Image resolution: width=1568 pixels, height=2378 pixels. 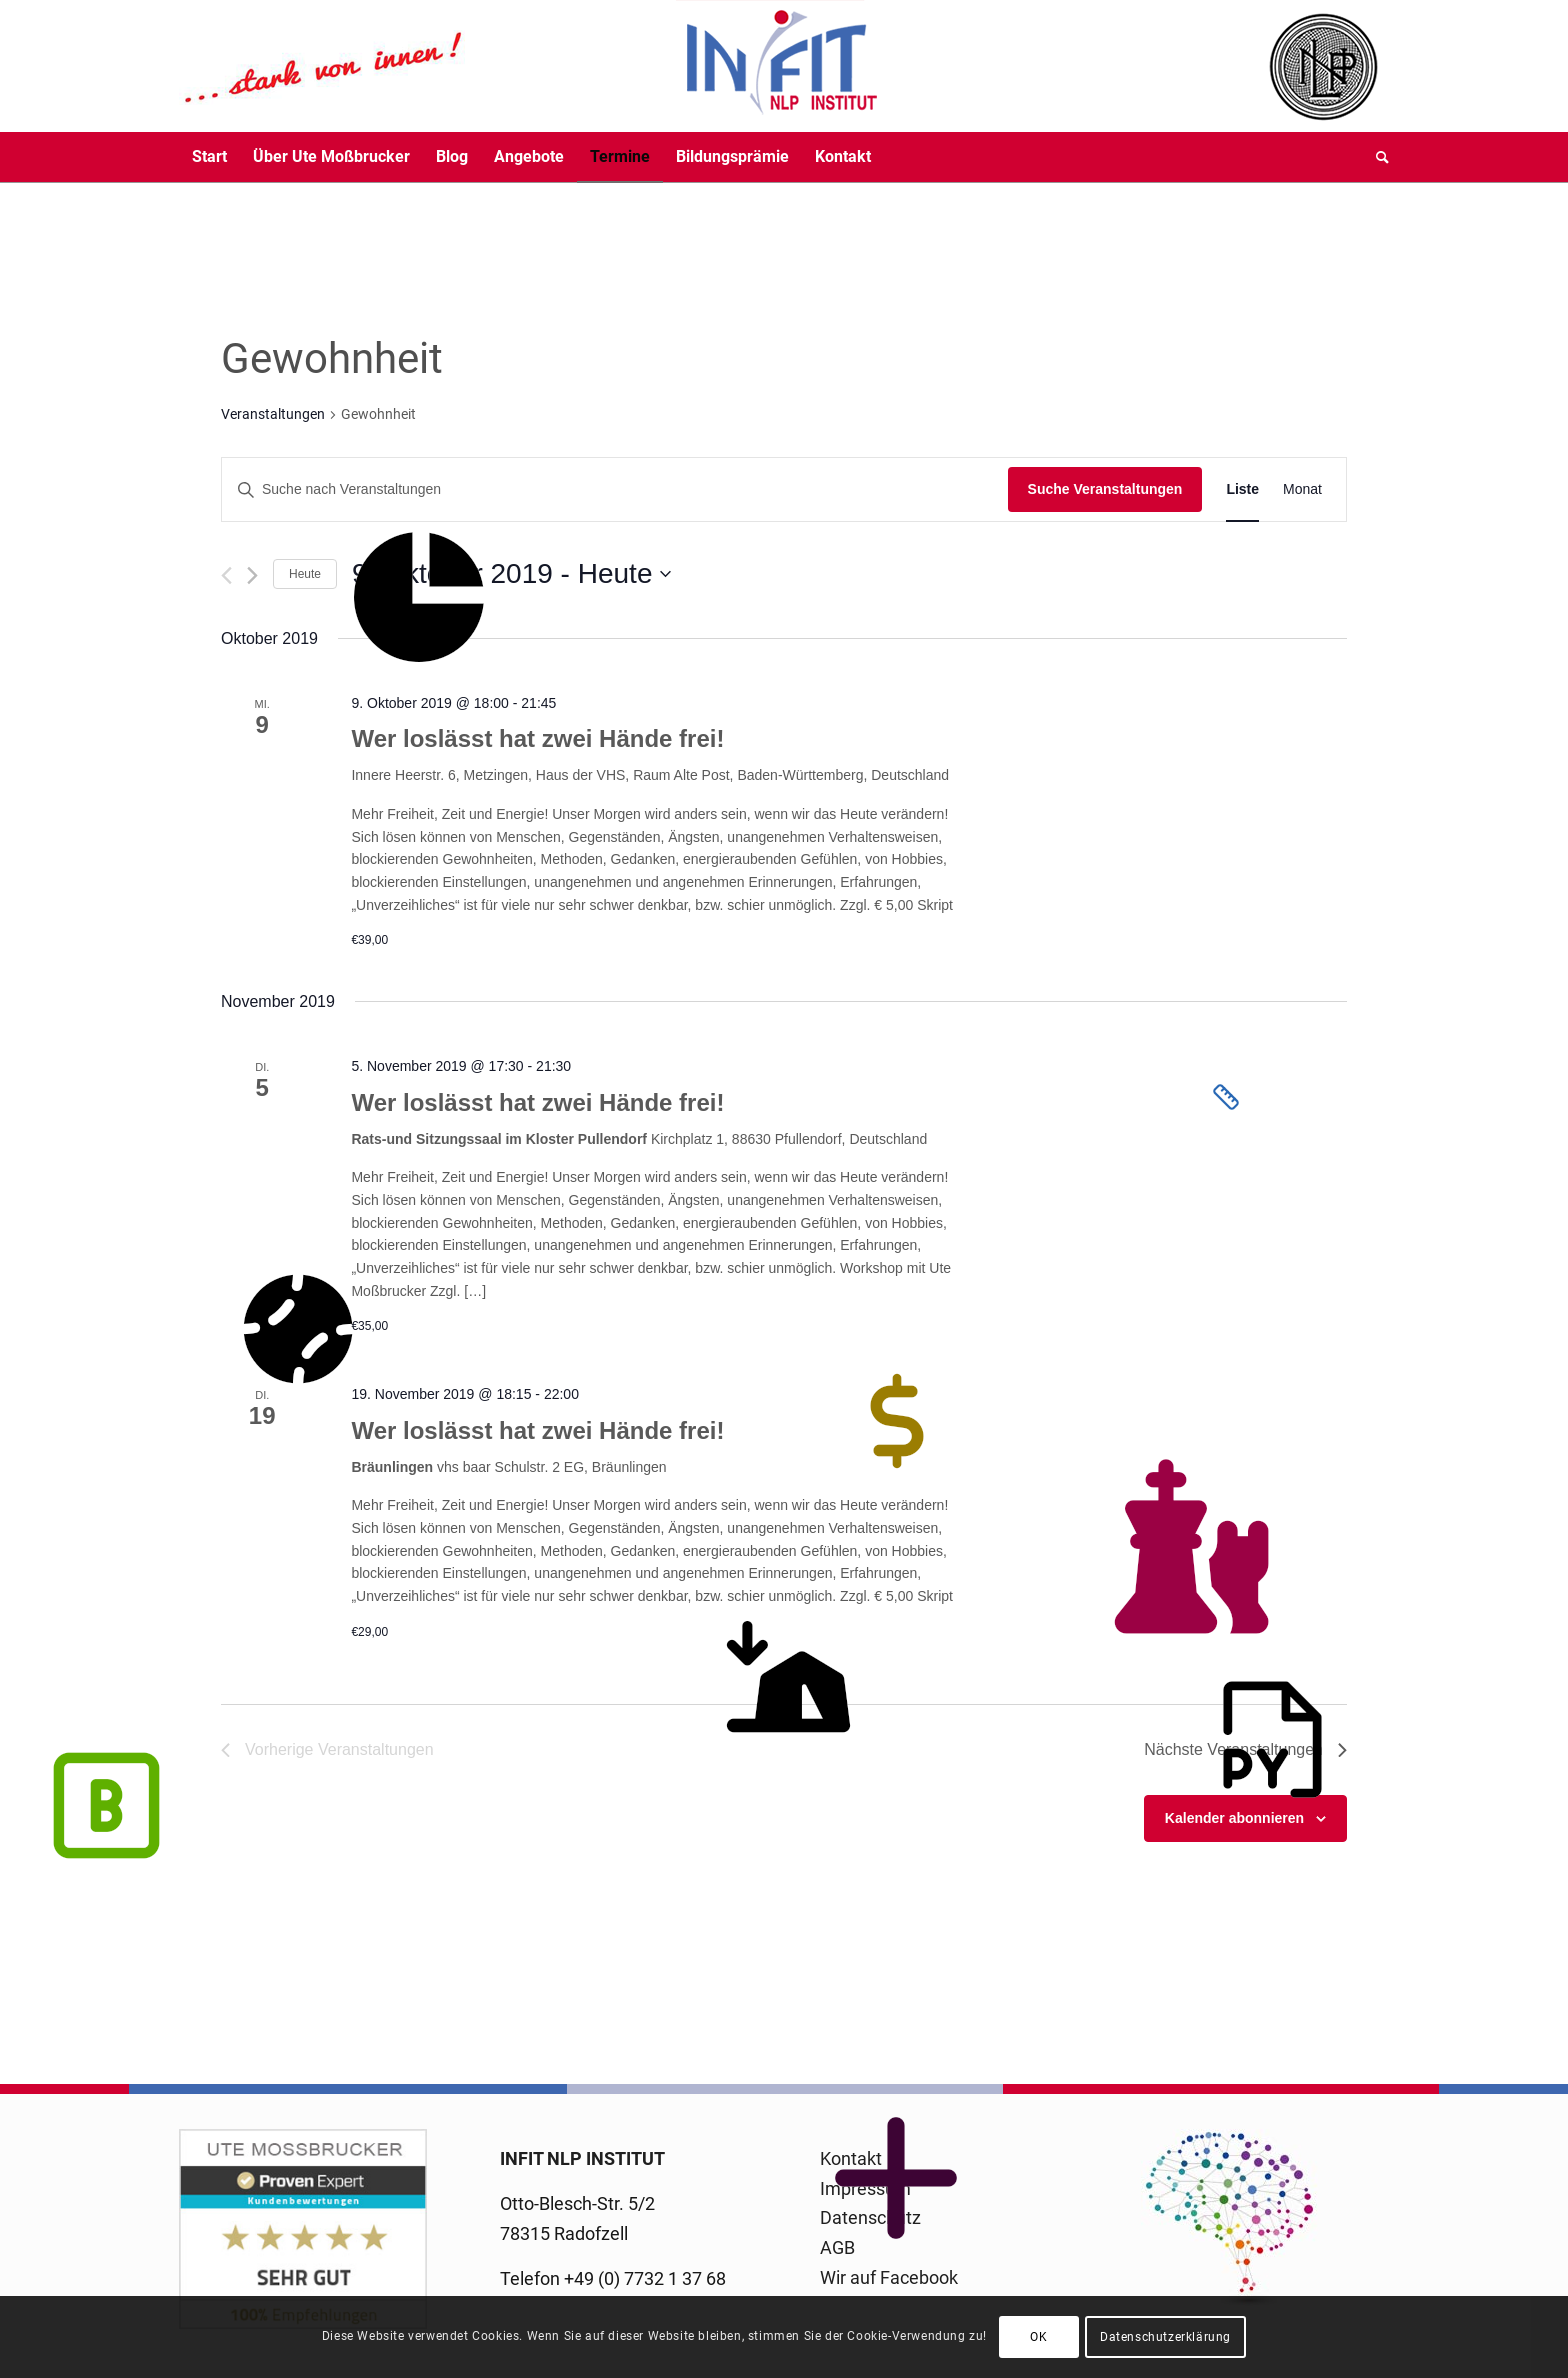 I want to click on apply bold formatting to text, so click(x=106, y=1805).